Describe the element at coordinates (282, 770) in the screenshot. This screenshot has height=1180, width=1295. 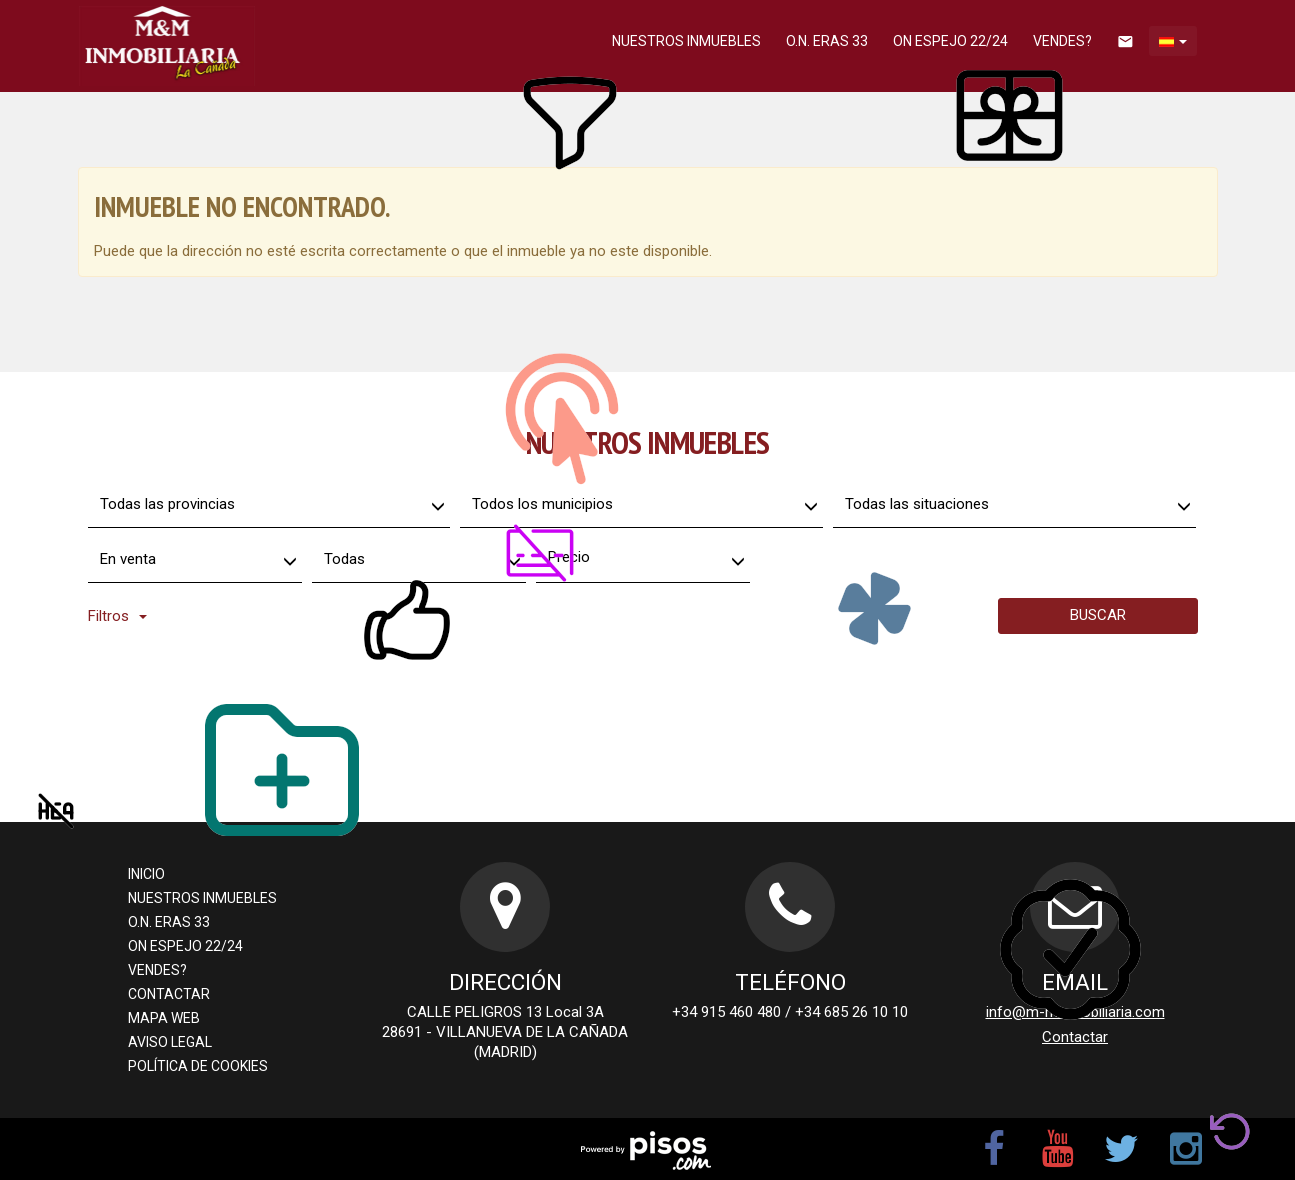
I see `create a new folder` at that location.